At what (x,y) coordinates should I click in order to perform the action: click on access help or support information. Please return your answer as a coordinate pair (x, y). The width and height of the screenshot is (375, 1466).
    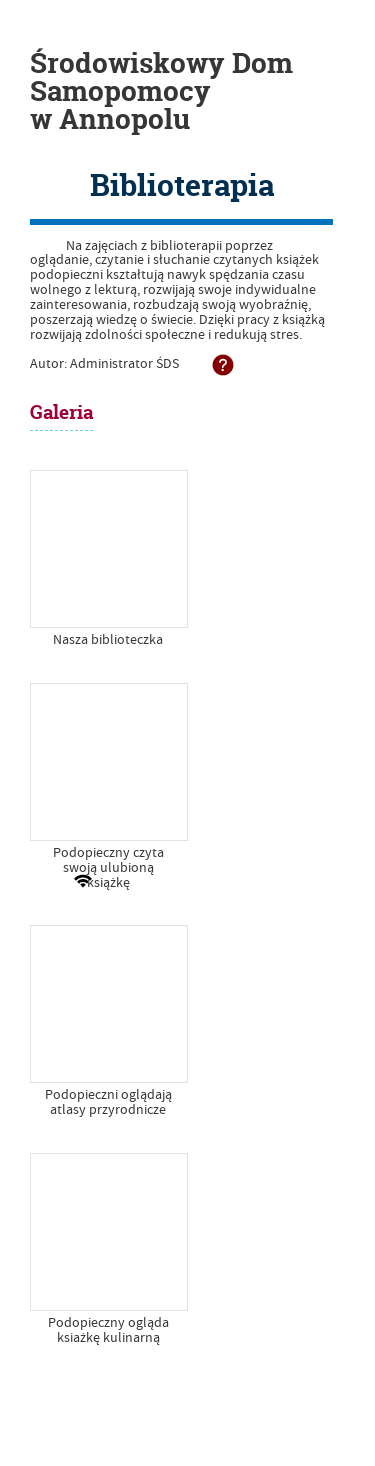
    Looking at the image, I should click on (223, 365).